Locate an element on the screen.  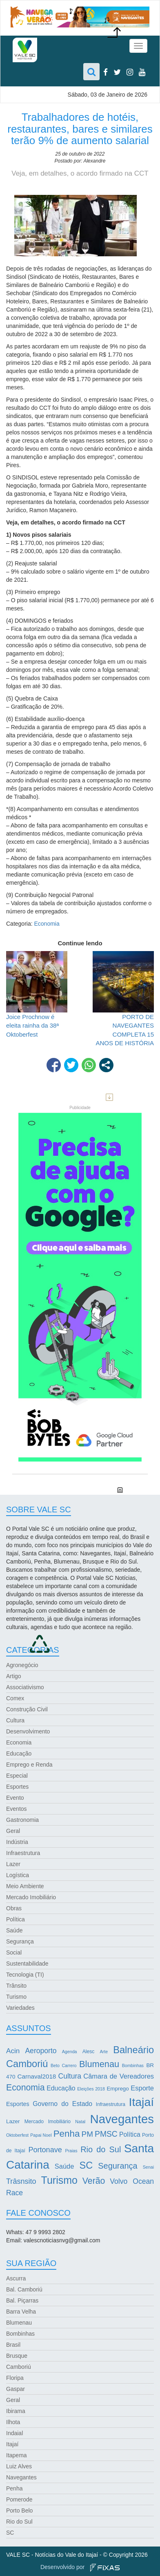
indicates a recycling or refresh cycle is located at coordinates (40, 1644).